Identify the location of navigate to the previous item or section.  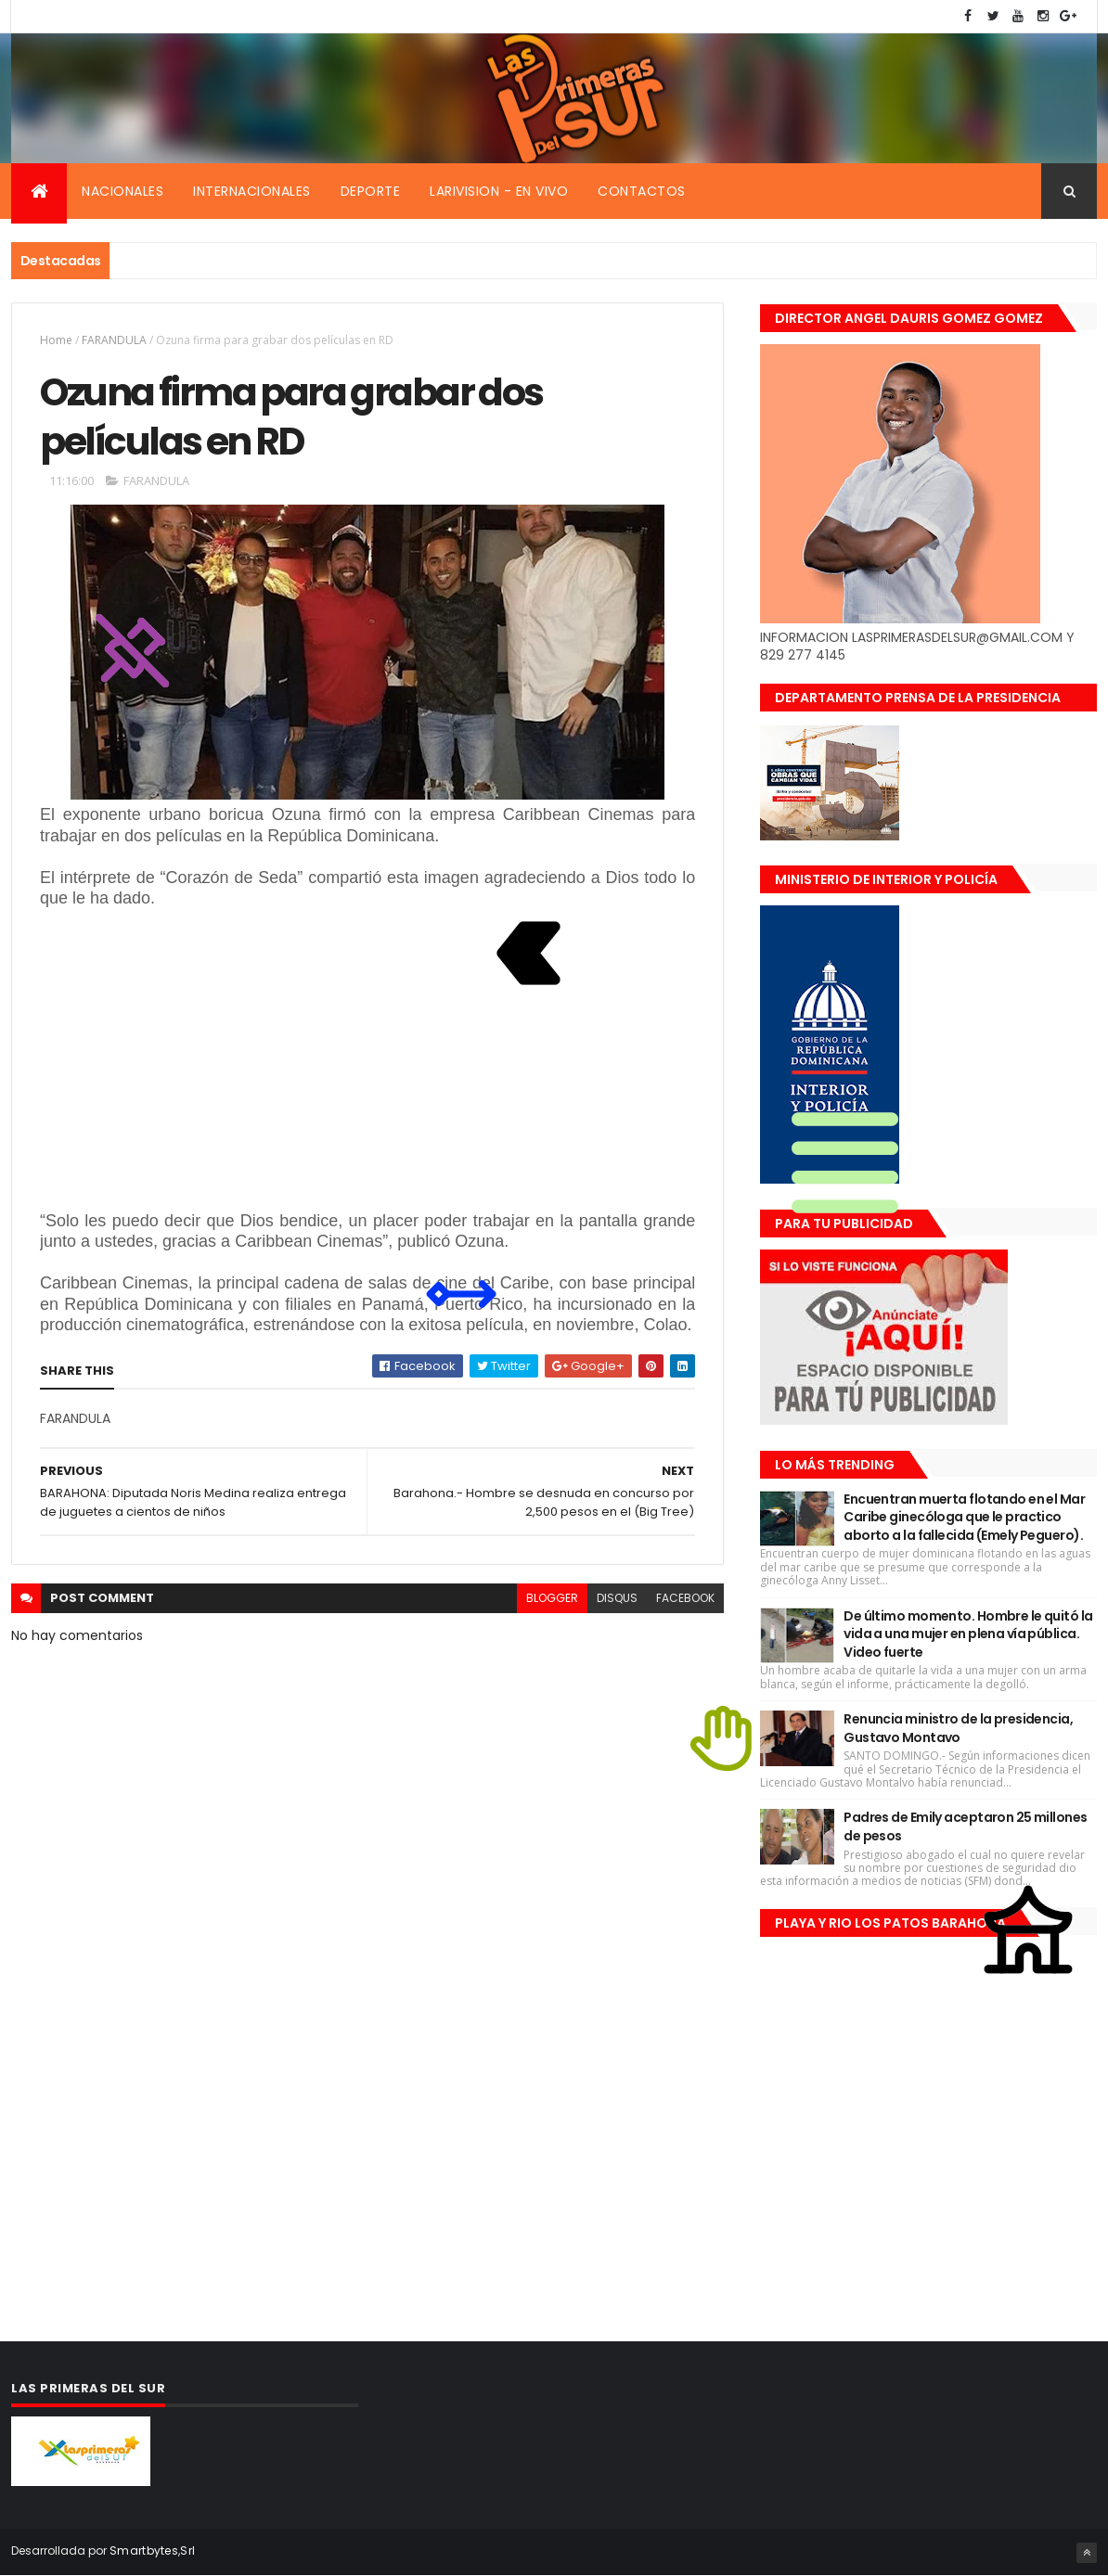
(528, 953).